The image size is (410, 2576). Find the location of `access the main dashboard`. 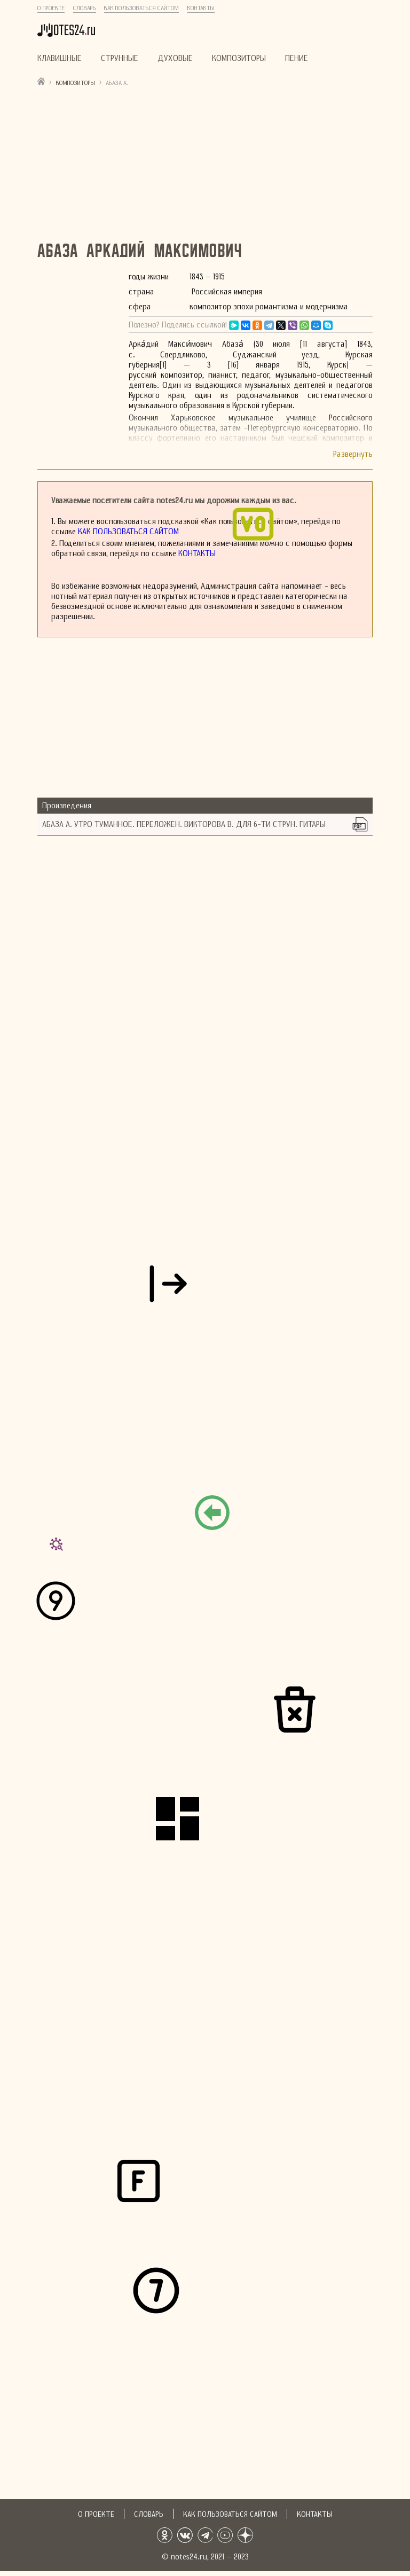

access the main dashboard is located at coordinates (177, 1818).